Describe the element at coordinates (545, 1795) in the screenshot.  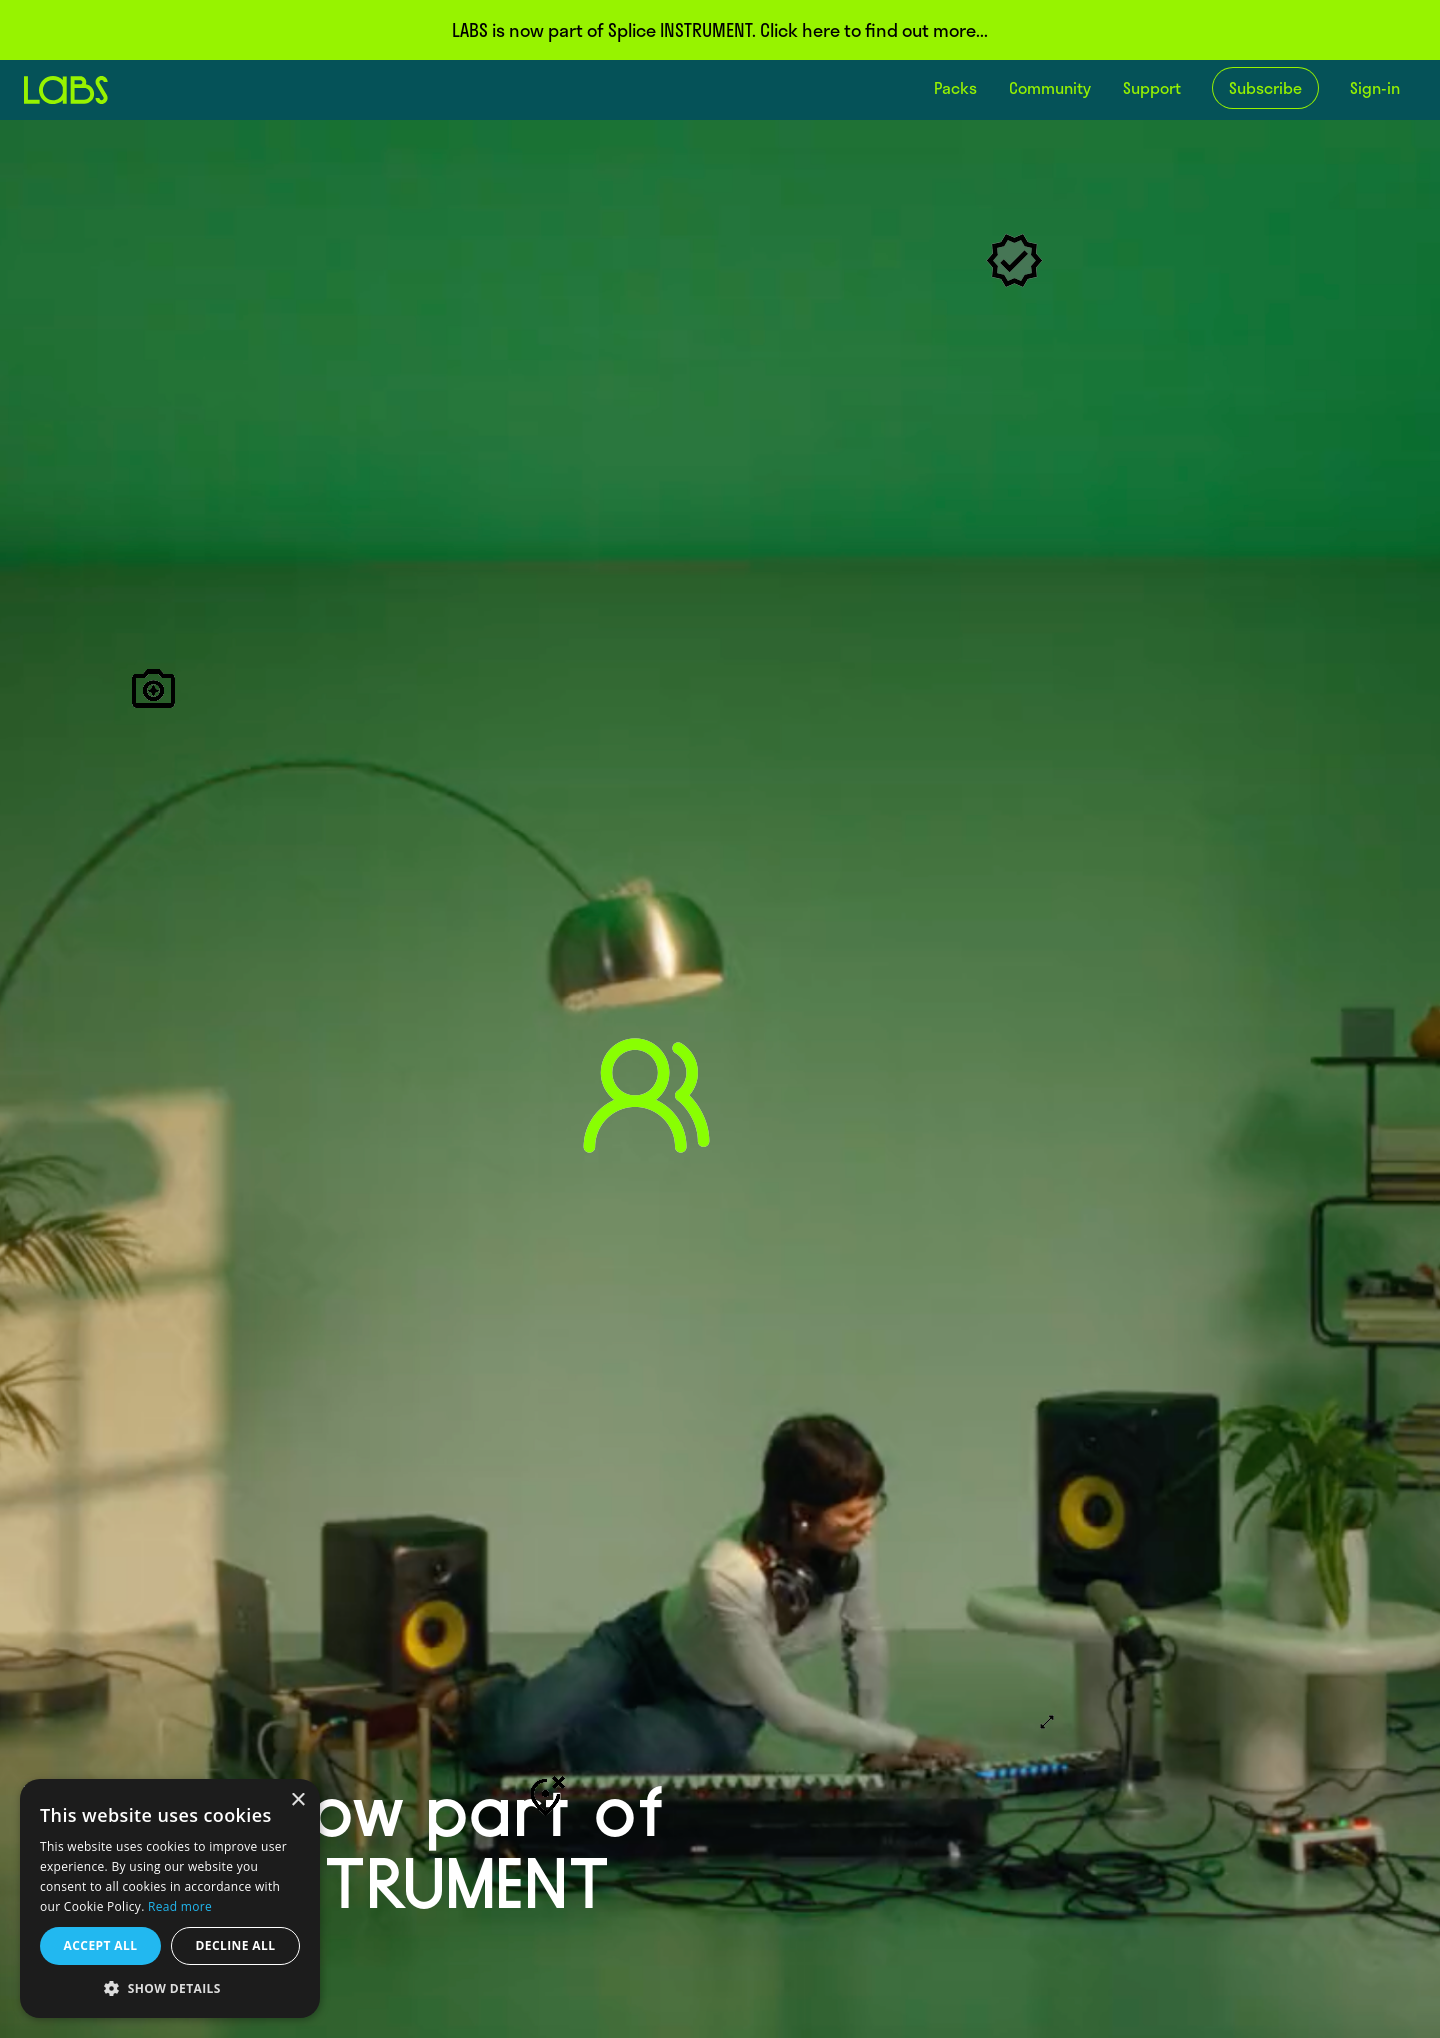
I see `remove a saved location` at that location.